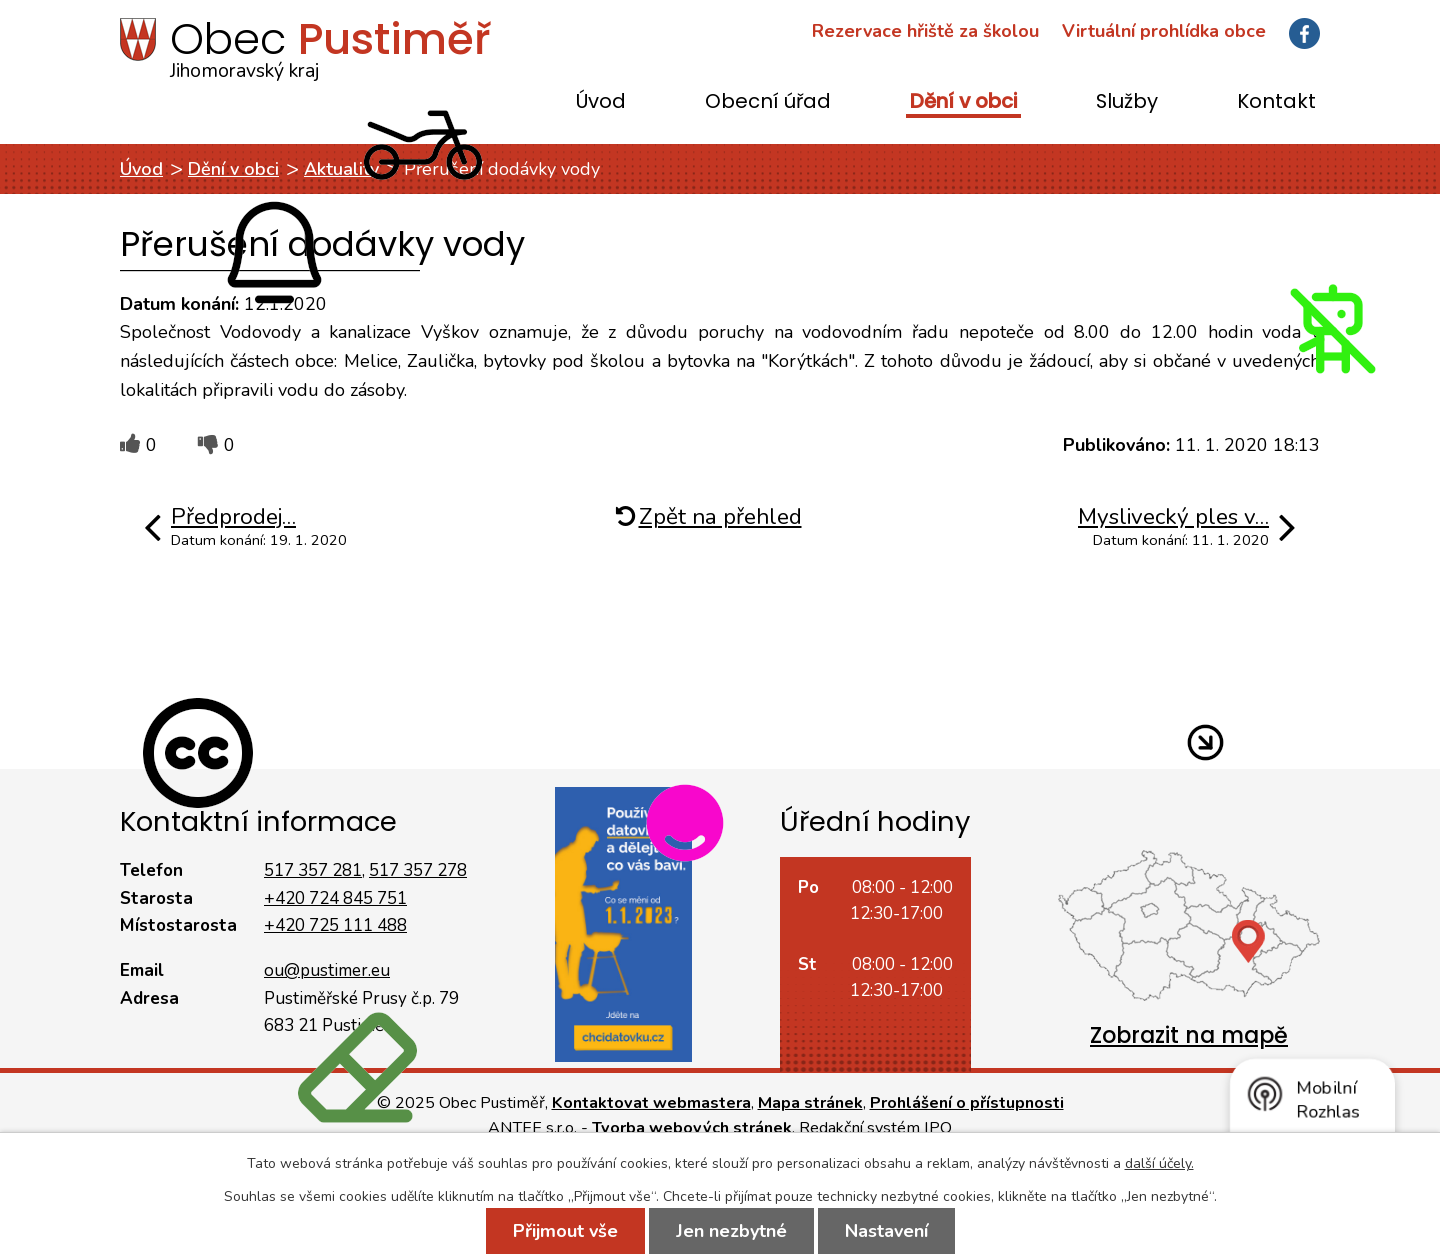 The height and width of the screenshot is (1255, 1440). What do you see at coordinates (1333, 331) in the screenshot?
I see `disable bot or automated features` at bounding box center [1333, 331].